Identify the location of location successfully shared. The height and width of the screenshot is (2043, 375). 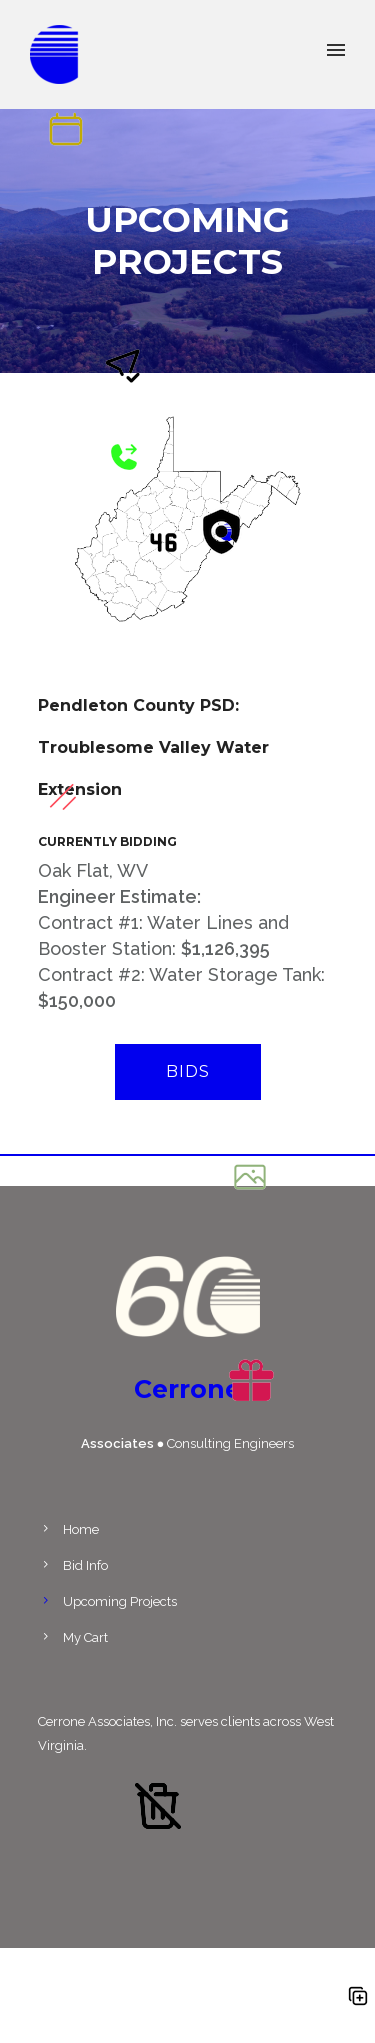
(123, 366).